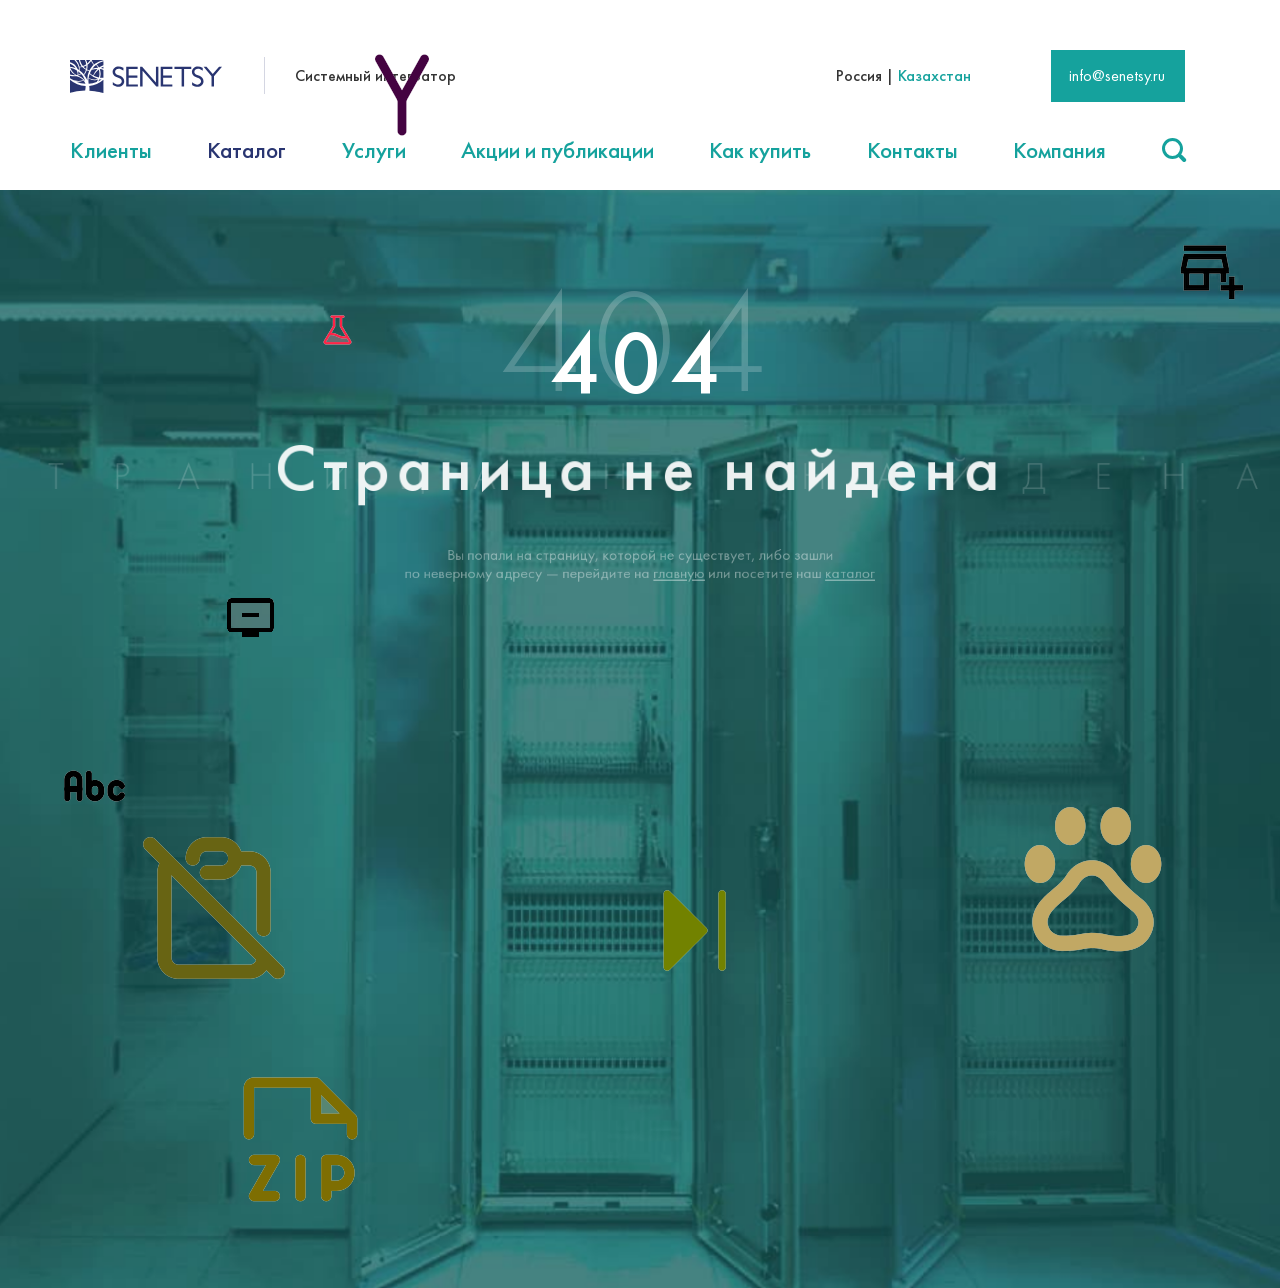 The image size is (1280, 1288). What do you see at coordinates (402, 95) in the screenshot?
I see `the letter Y character or text element` at bounding box center [402, 95].